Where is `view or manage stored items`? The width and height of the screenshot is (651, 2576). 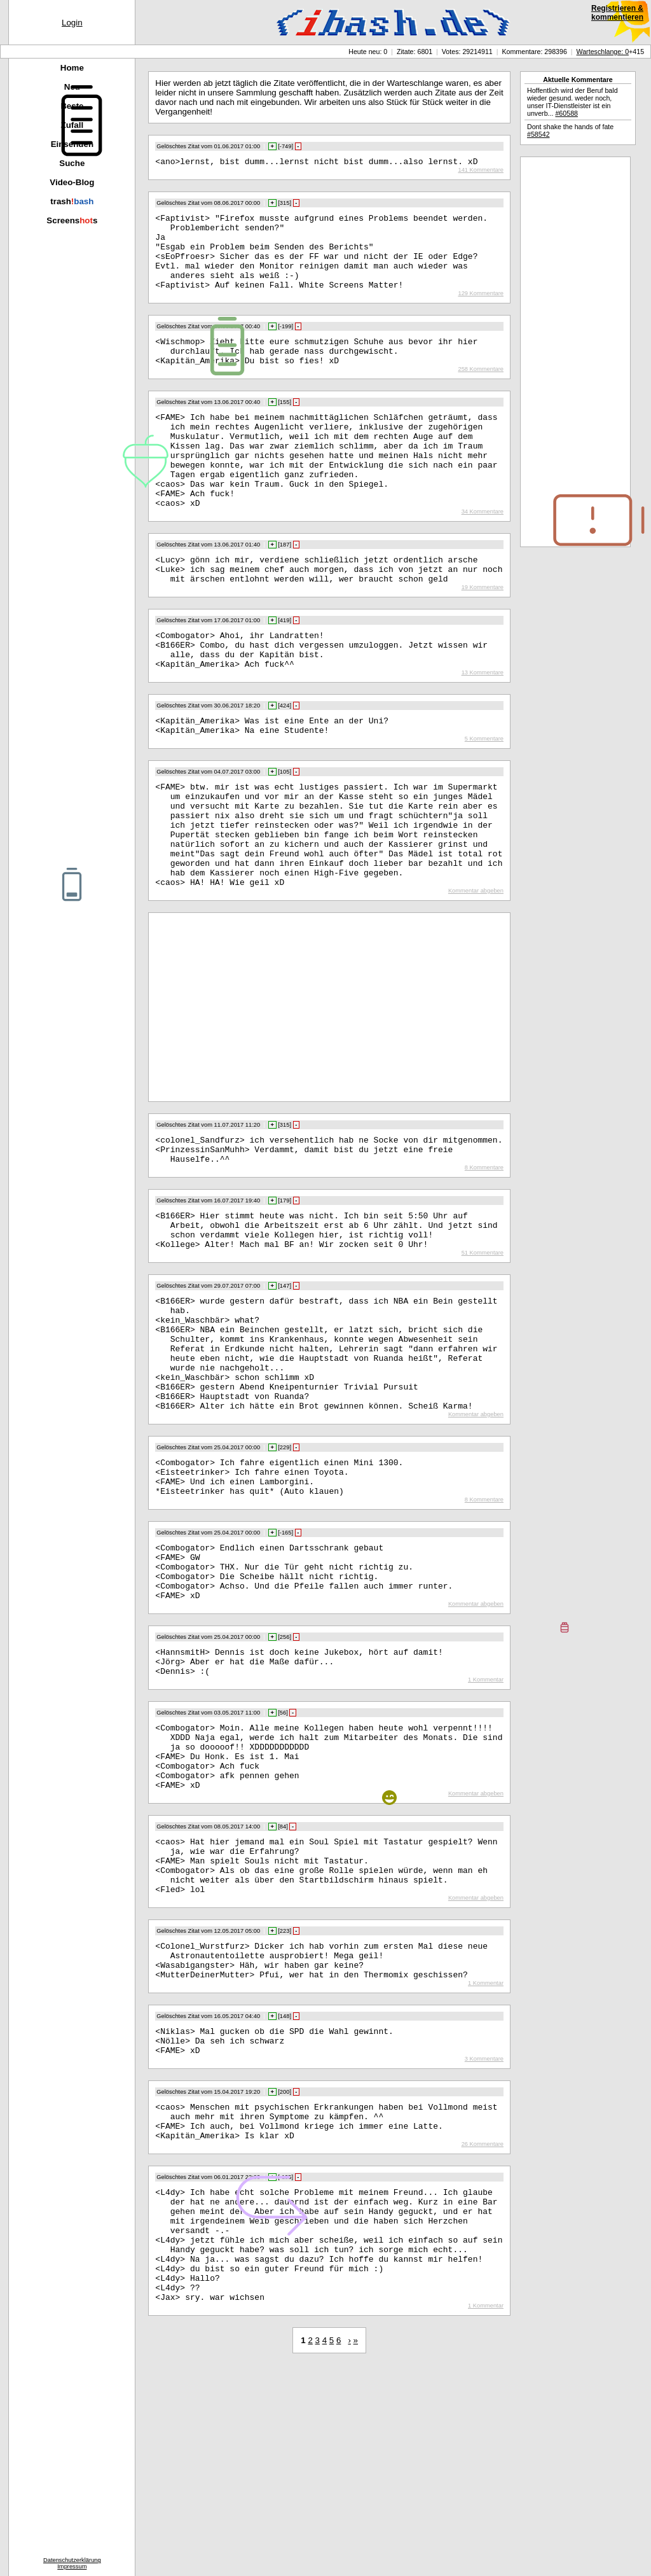
view or manage stored items is located at coordinates (565, 1627).